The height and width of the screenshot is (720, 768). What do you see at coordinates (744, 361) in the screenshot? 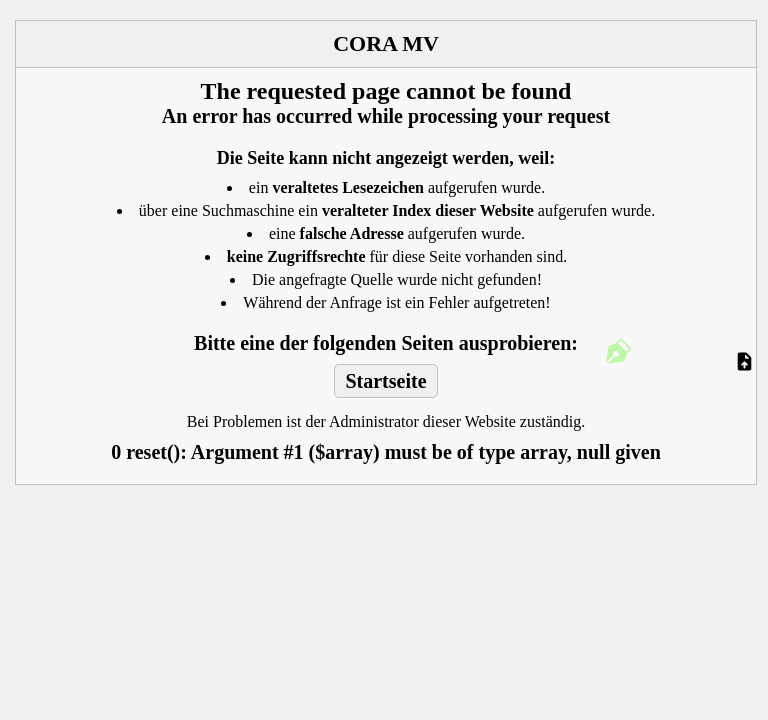
I see `upload a file` at bounding box center [744, 361].